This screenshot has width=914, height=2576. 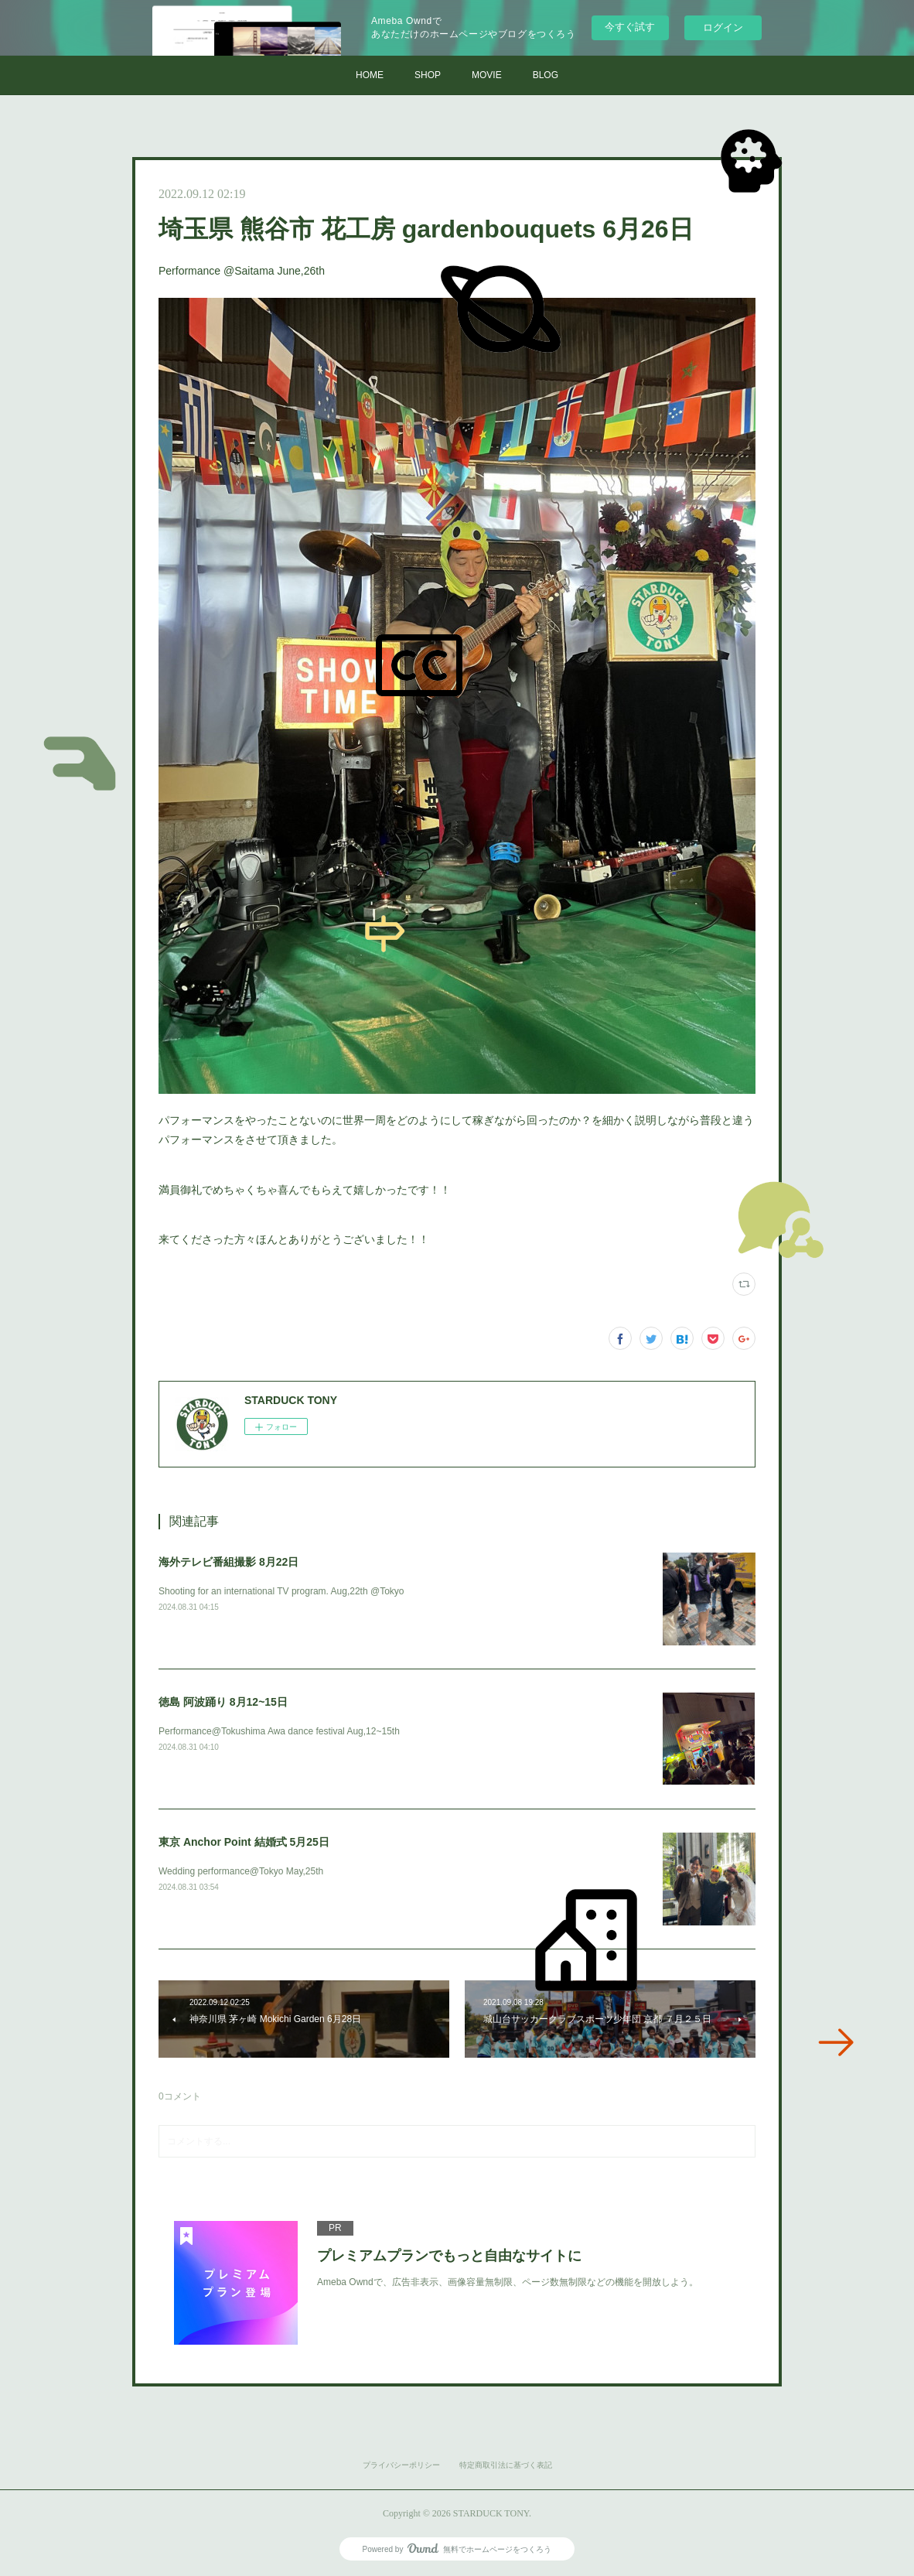 What do you see at coordinates (419, 665) in the screenshot?
I see `enable closed captions for video content` at bounding box center [419, 665].